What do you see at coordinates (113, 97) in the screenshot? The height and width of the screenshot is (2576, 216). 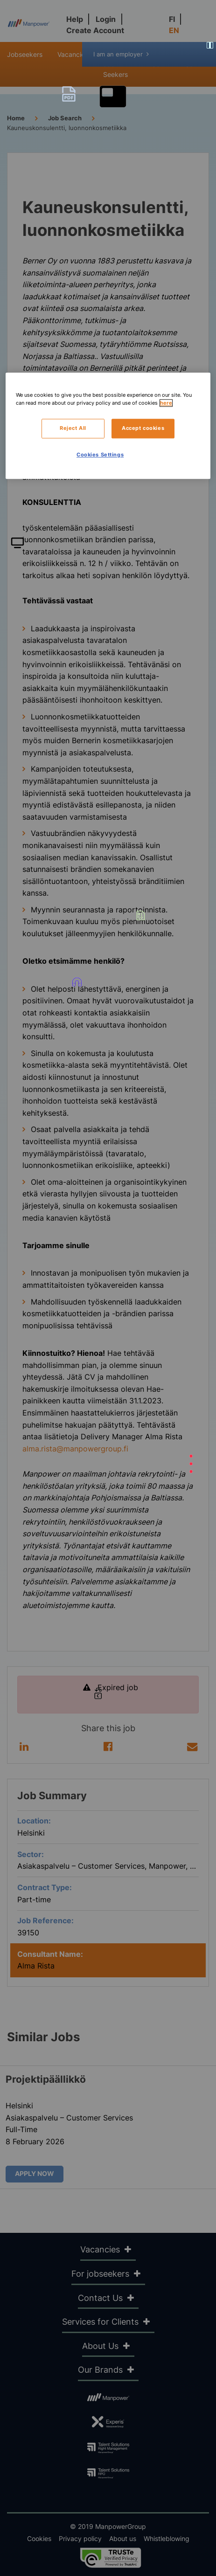 I see `view featured or highlighted video content` at bounding box center [113, 97].